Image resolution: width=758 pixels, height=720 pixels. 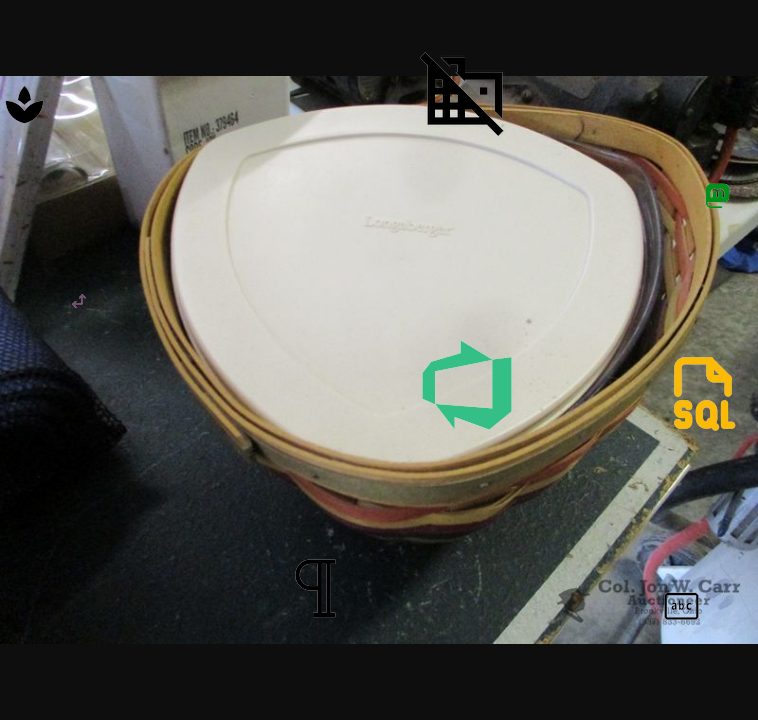 What do you see at coordinates (465, 91) in the screenshot?
I see `indicates a domain or website is disabled` at bounding box center [465, 91].